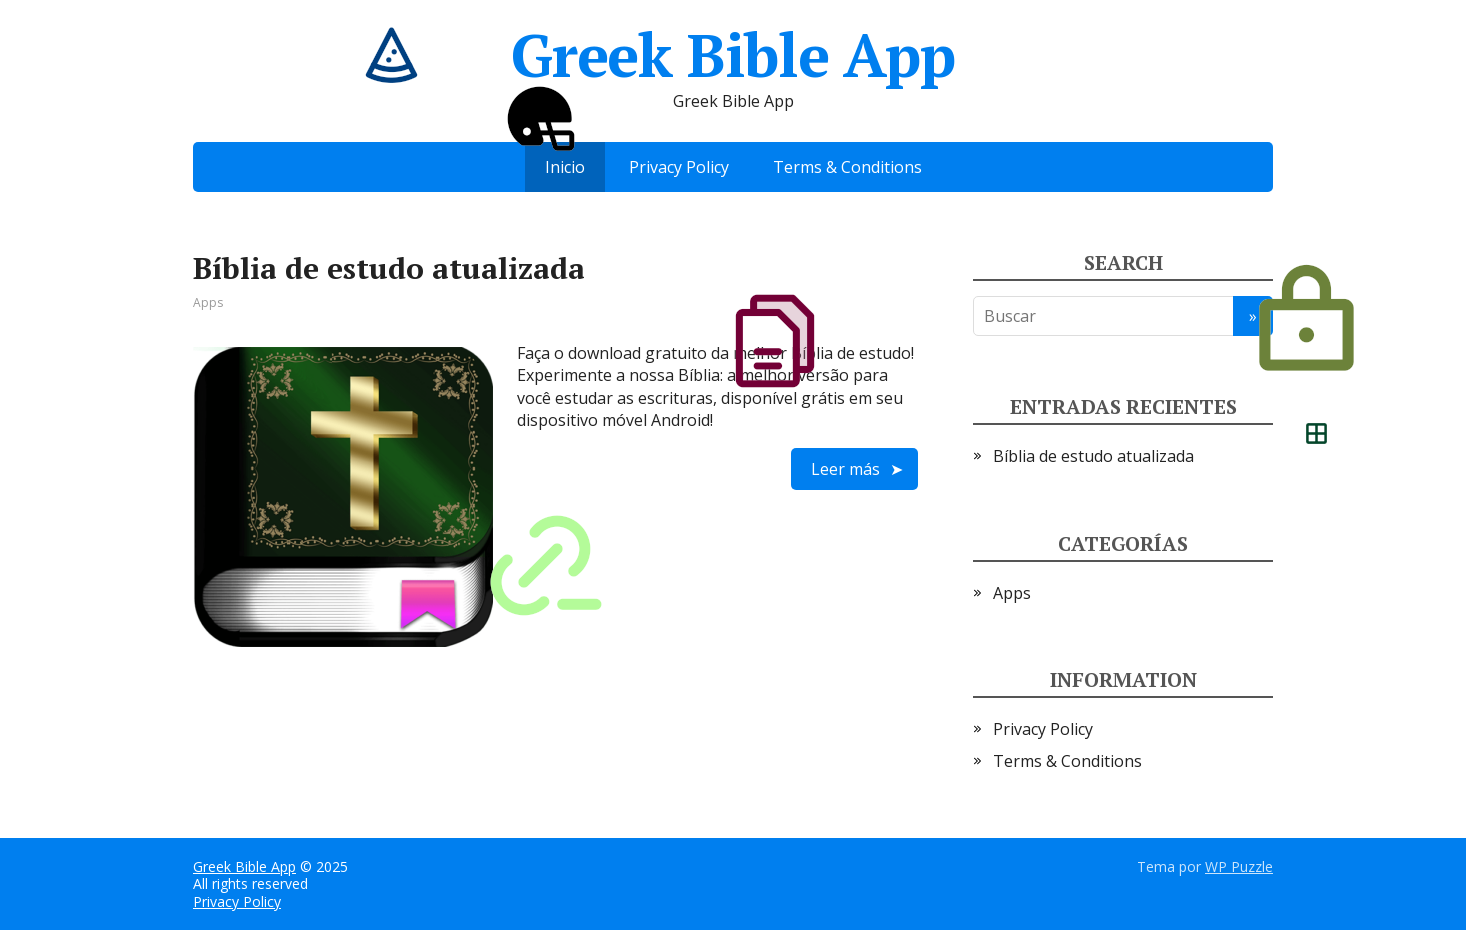 Image resolution: width=1466 pixels, height=930 pixels. Describe the element at coordinates (540, 565) in the screenshot. I see `remove a link or hyperlink` at that location.